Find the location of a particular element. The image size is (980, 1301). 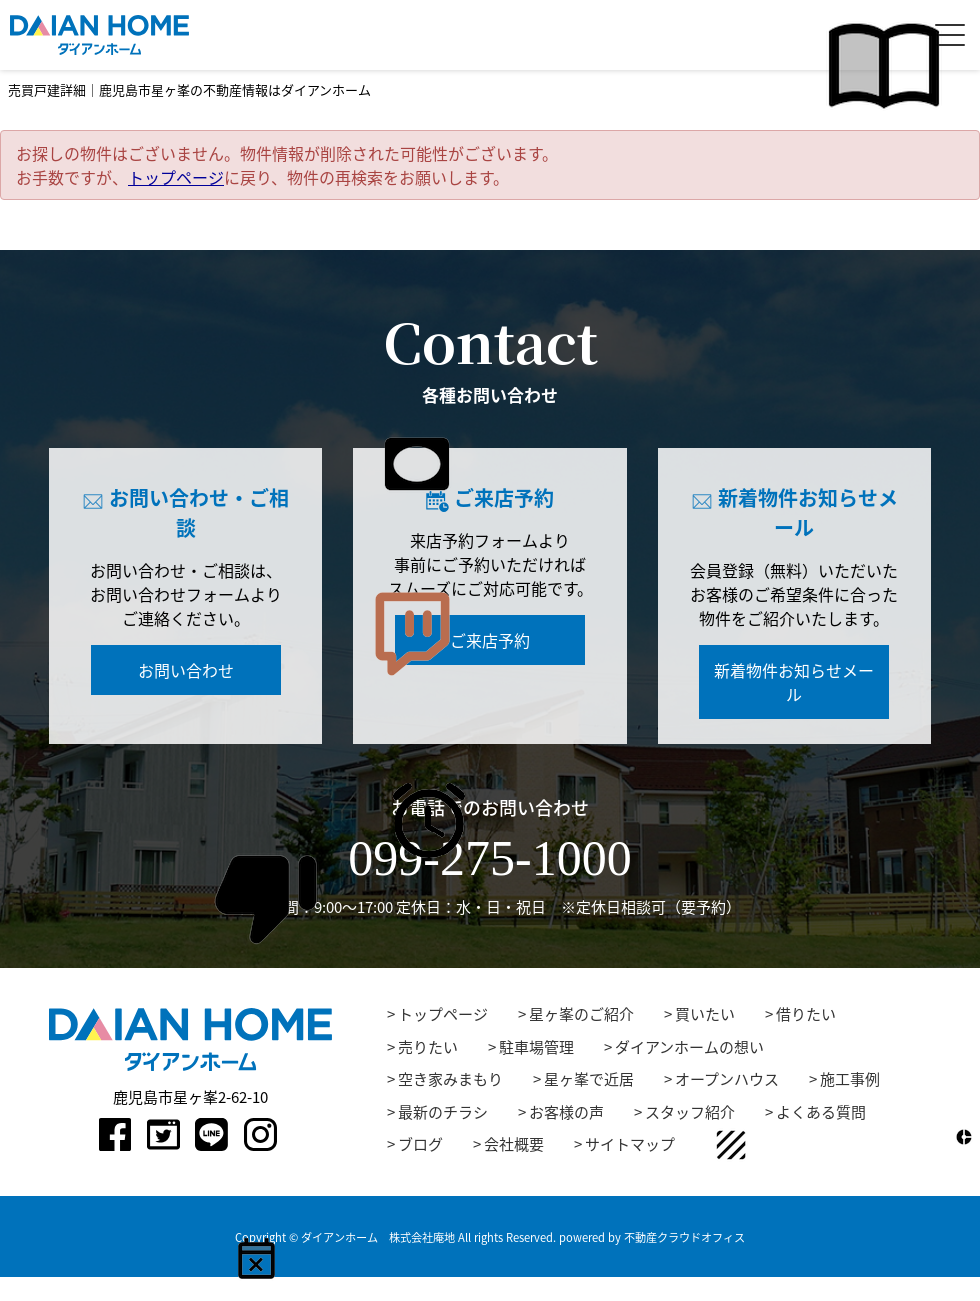

dislike or downvote content is located at coordinates (266, 896).